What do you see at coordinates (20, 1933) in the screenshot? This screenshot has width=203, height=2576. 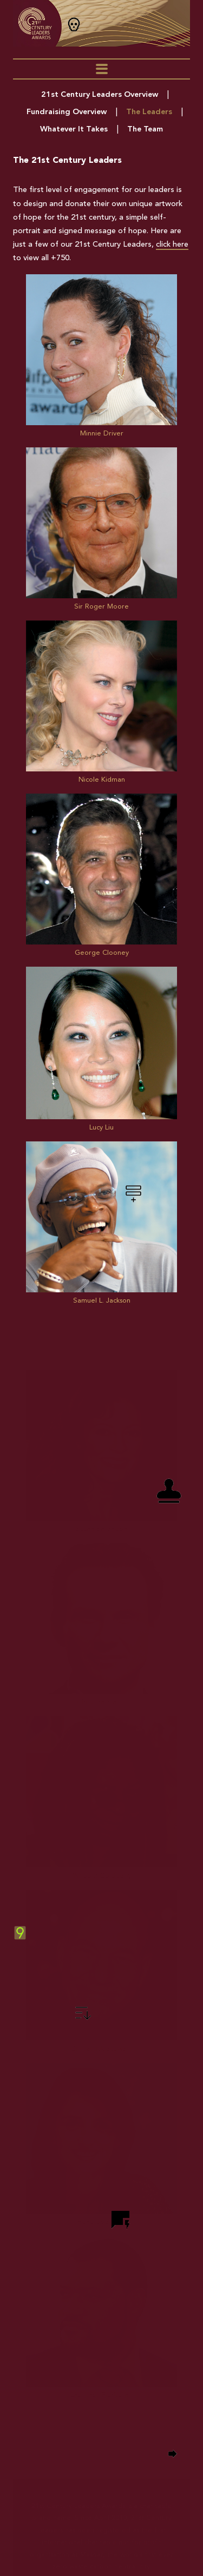 I see `indicates the number nine in a sequence or list` at bounding box center [20, 1933].